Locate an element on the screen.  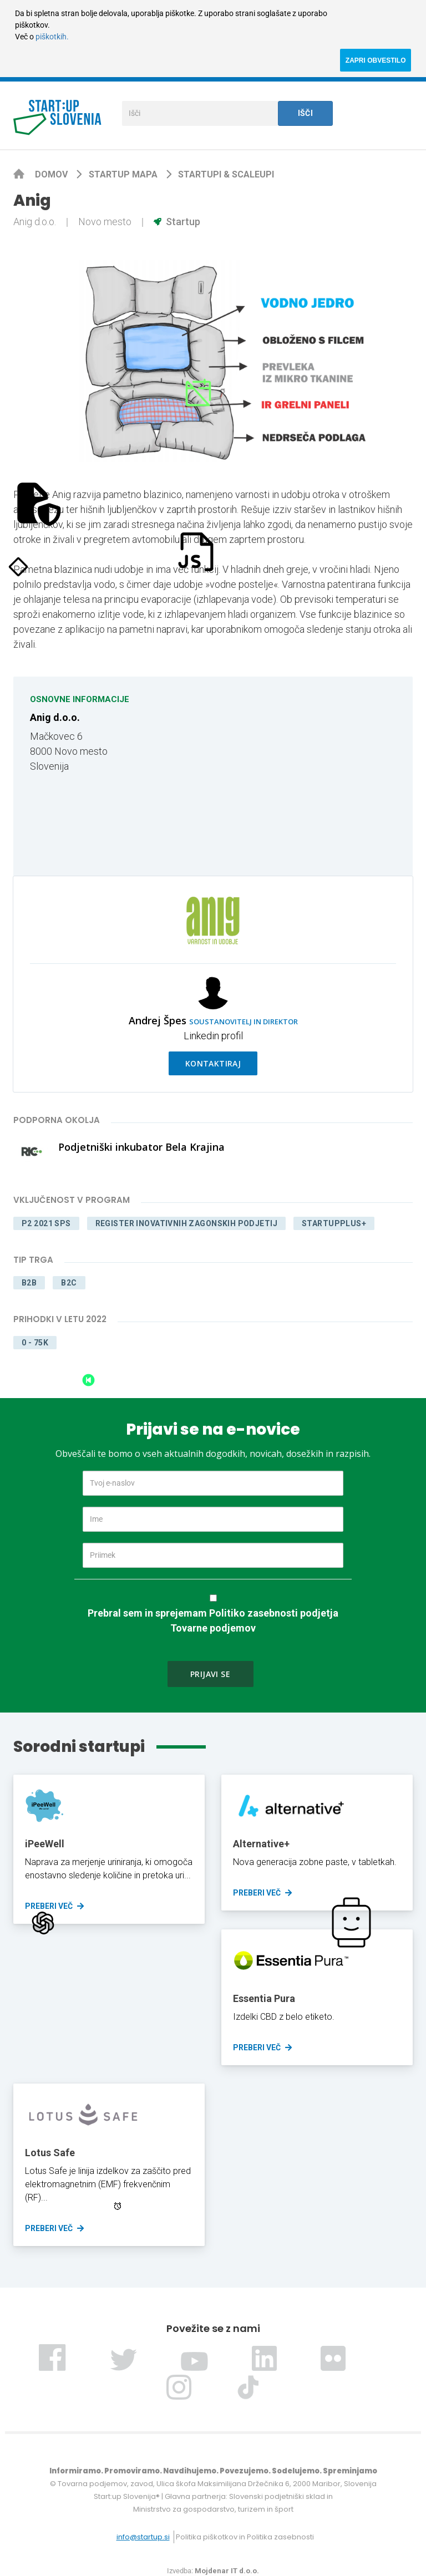
javascript file indicator is located at coordinates (197, 552).